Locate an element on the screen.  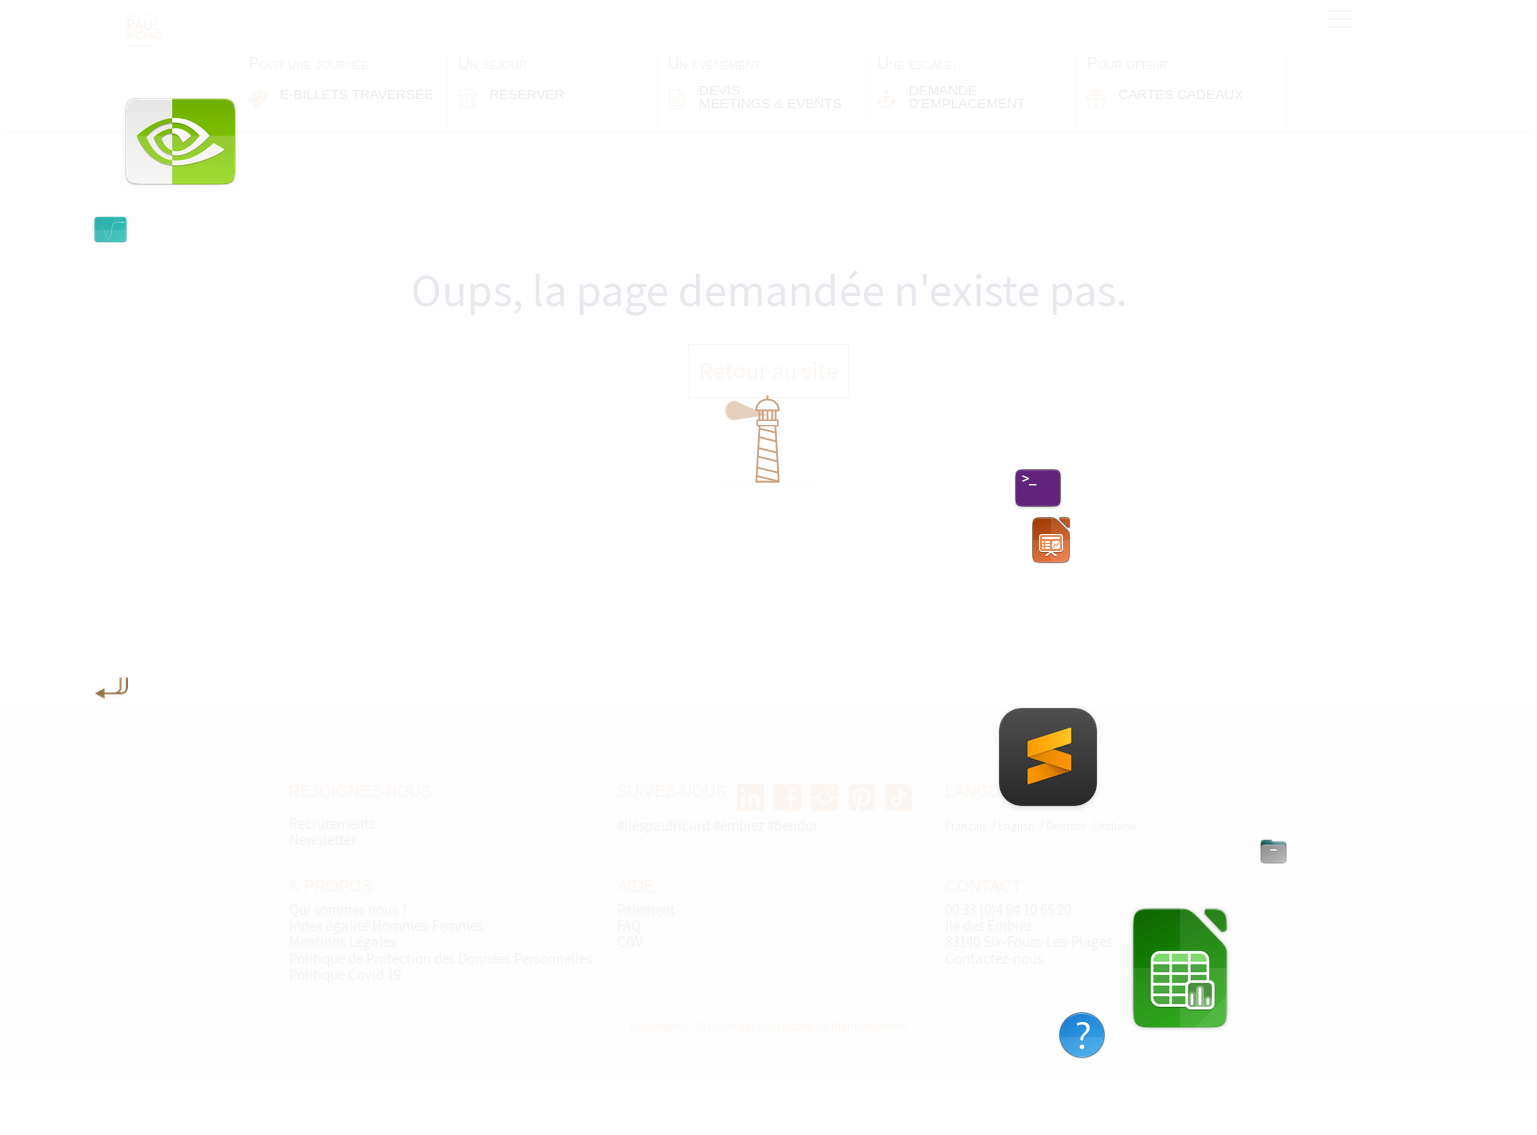
open the file manager application is located at coordinates (1273, 851).